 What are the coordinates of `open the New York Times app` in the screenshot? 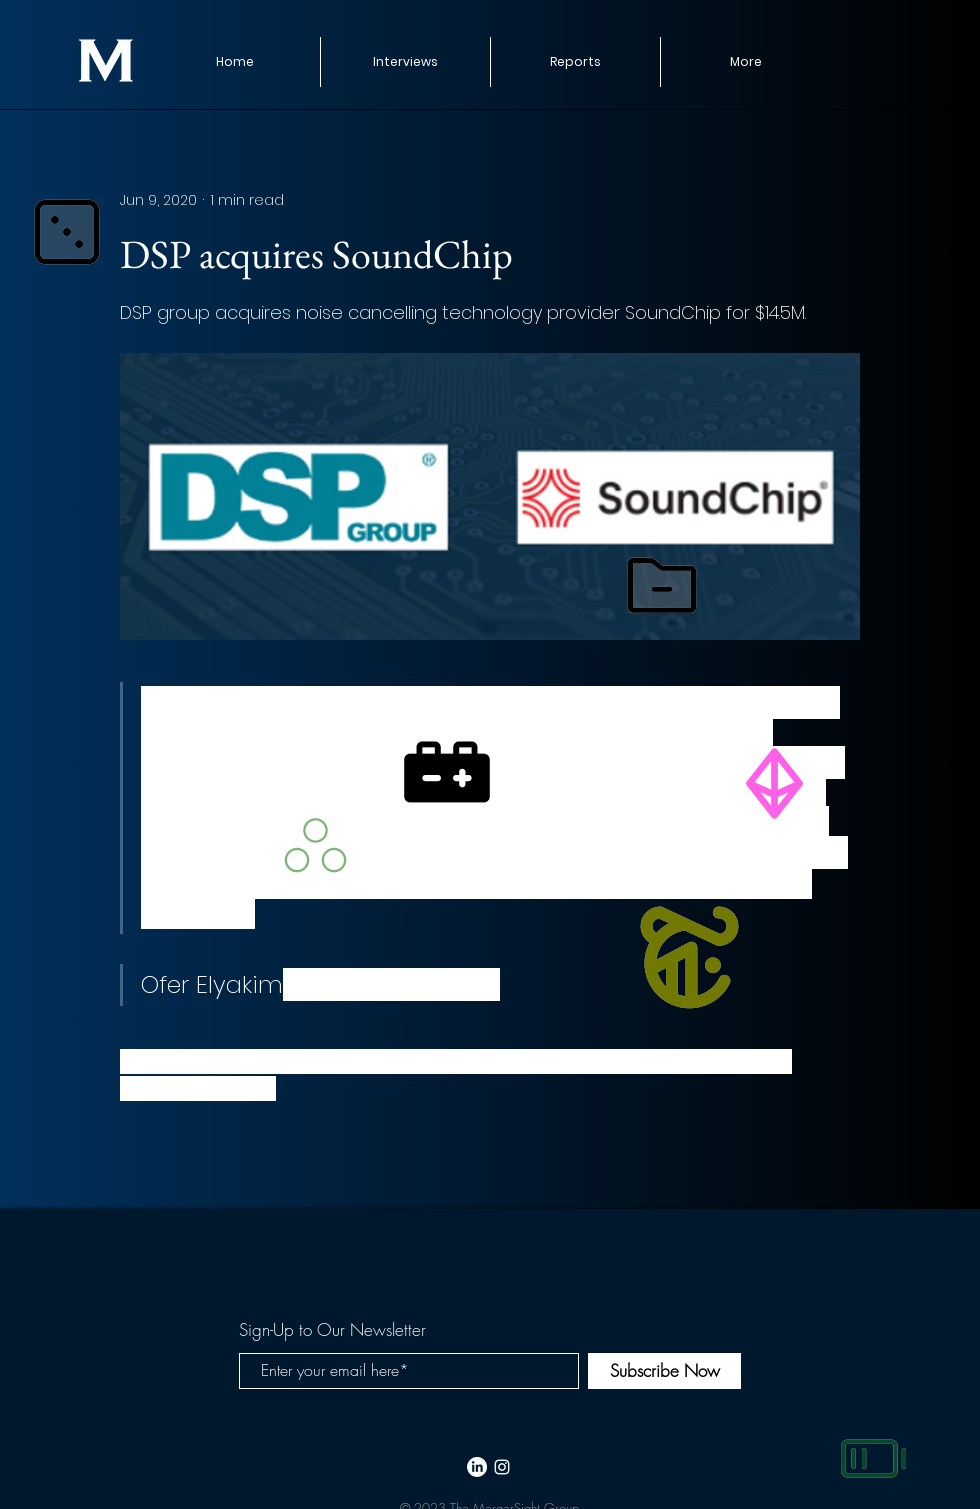 It's located at (689, 955).